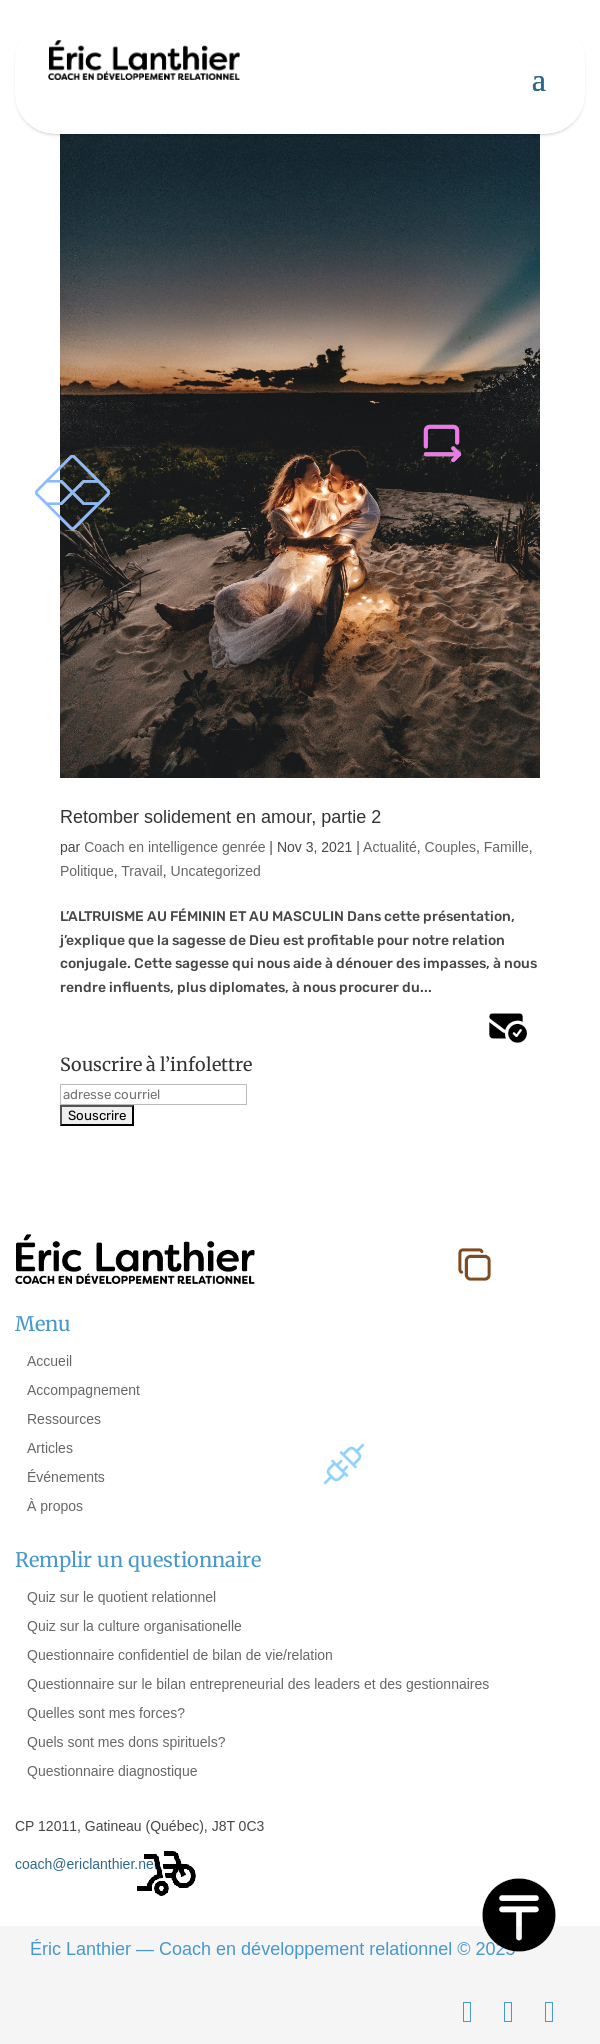  Describe the element at coordinates (72, 492) in the screenshot. I see `pix instant payment system logo` at that location.